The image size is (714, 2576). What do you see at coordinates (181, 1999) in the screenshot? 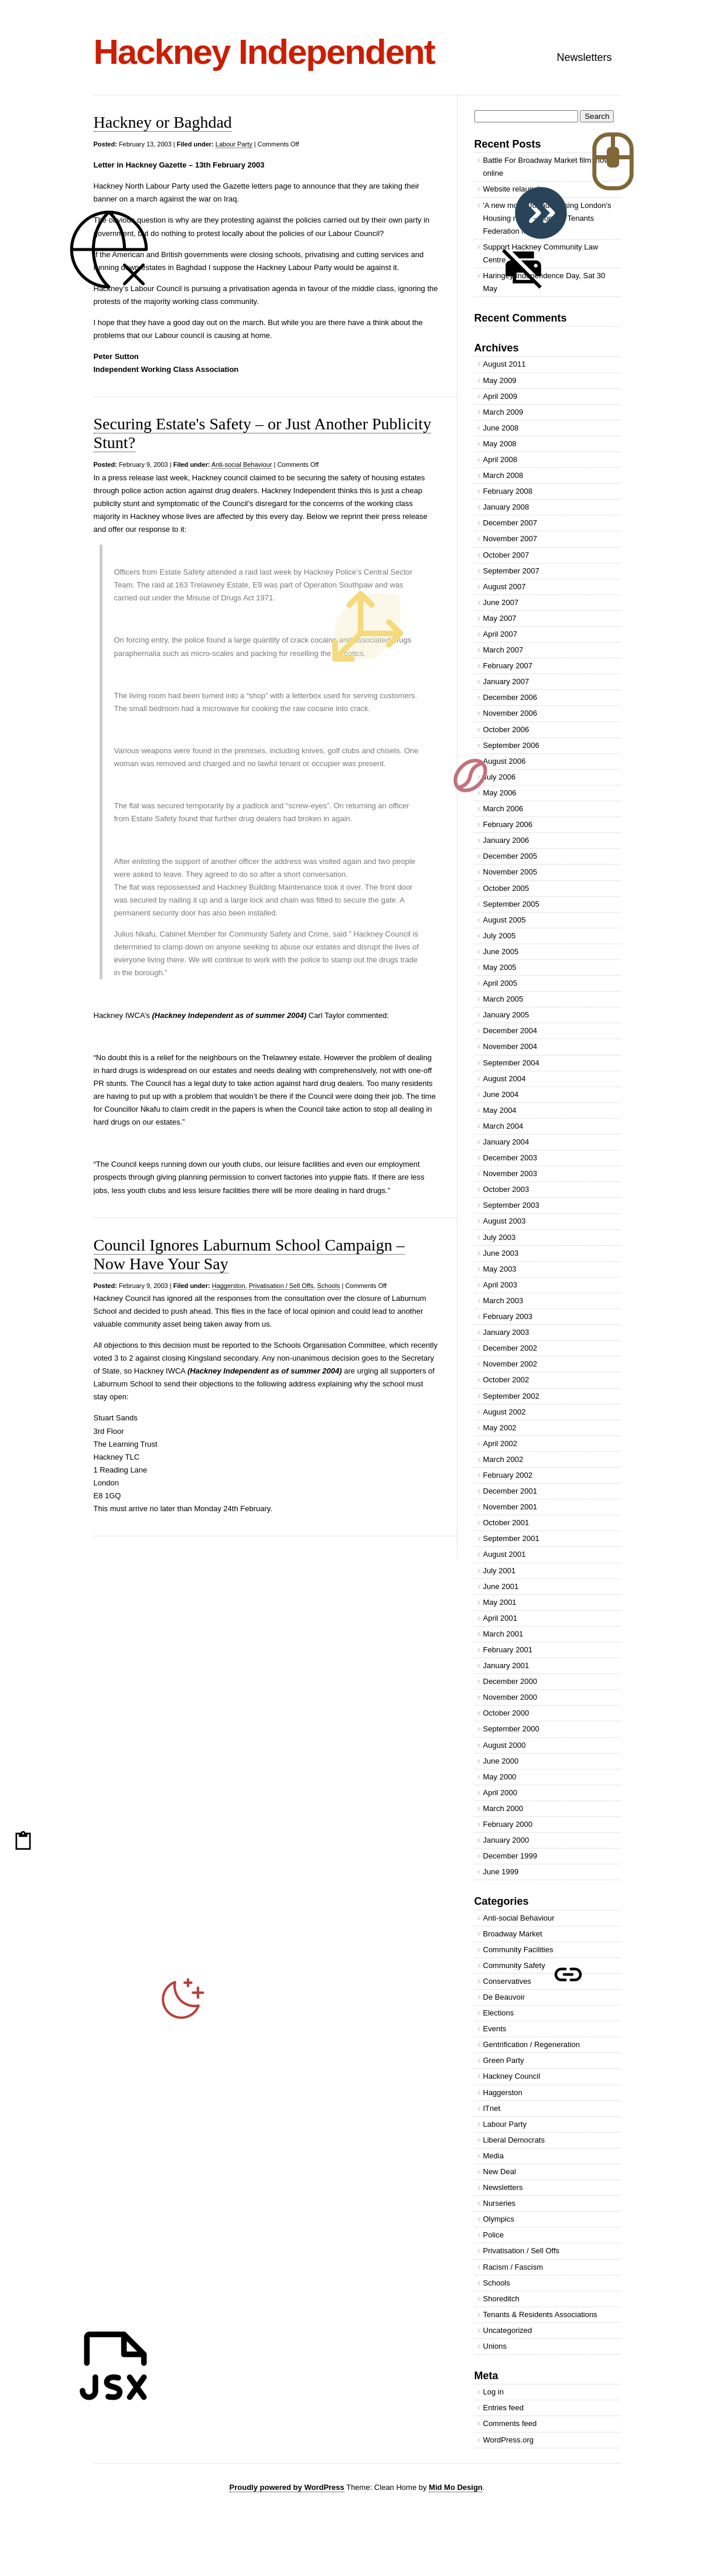
I see `toggle dark mode or night theme` at bounding box center [181, 1999].